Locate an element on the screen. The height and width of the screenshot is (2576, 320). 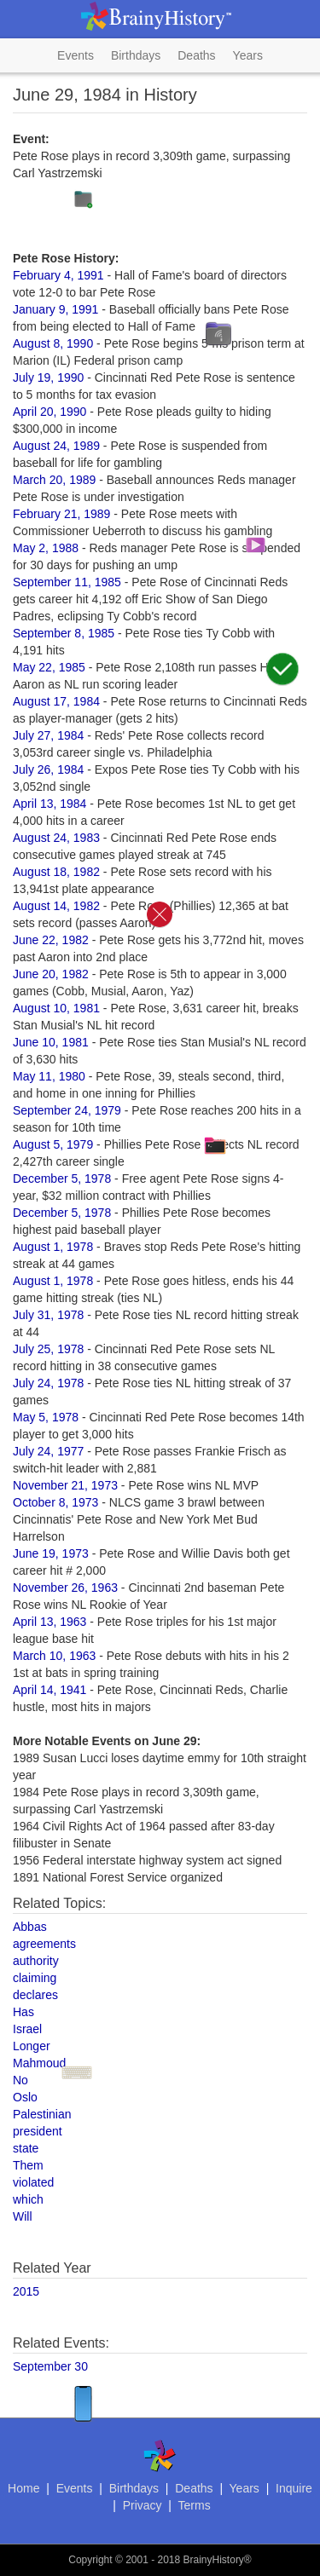
connect a bluetooth keyboard is located at coordinates (77, 2072).